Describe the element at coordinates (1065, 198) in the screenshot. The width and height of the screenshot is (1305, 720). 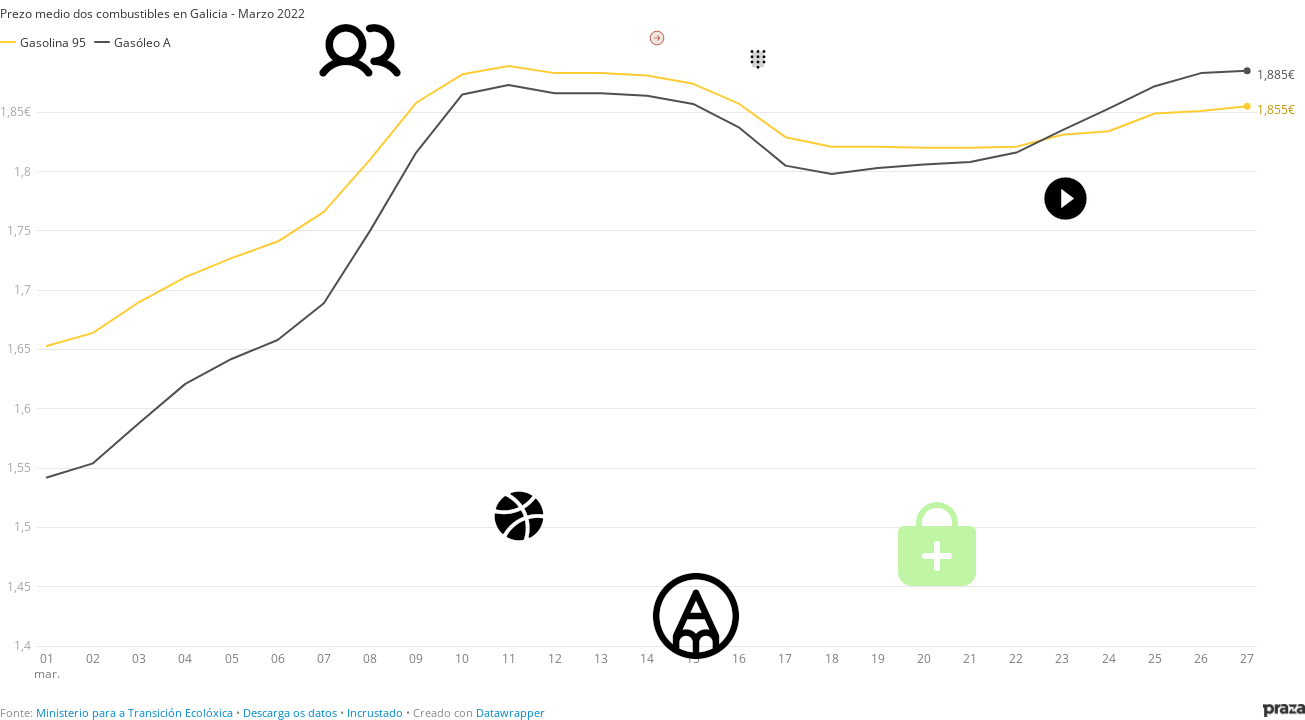
I see `play media or video content` at that location.